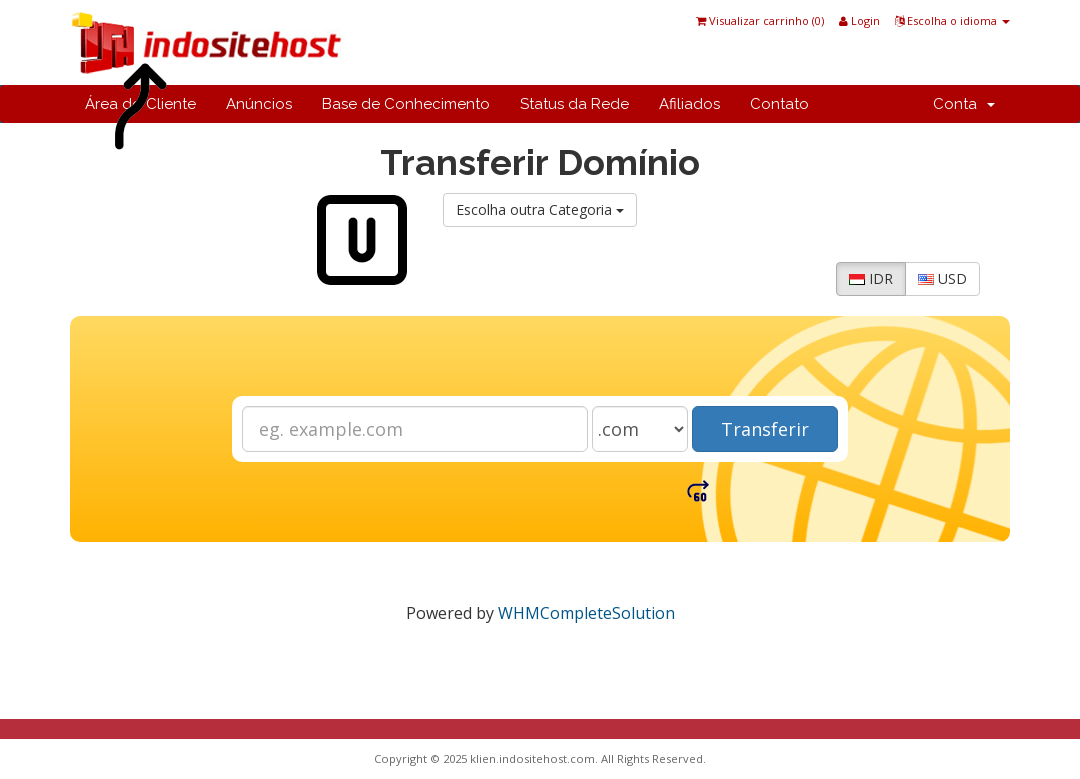  Describe the element at coordinates (698, 491) in the screenshot. I see `skip forward 60 seconds` at that location.